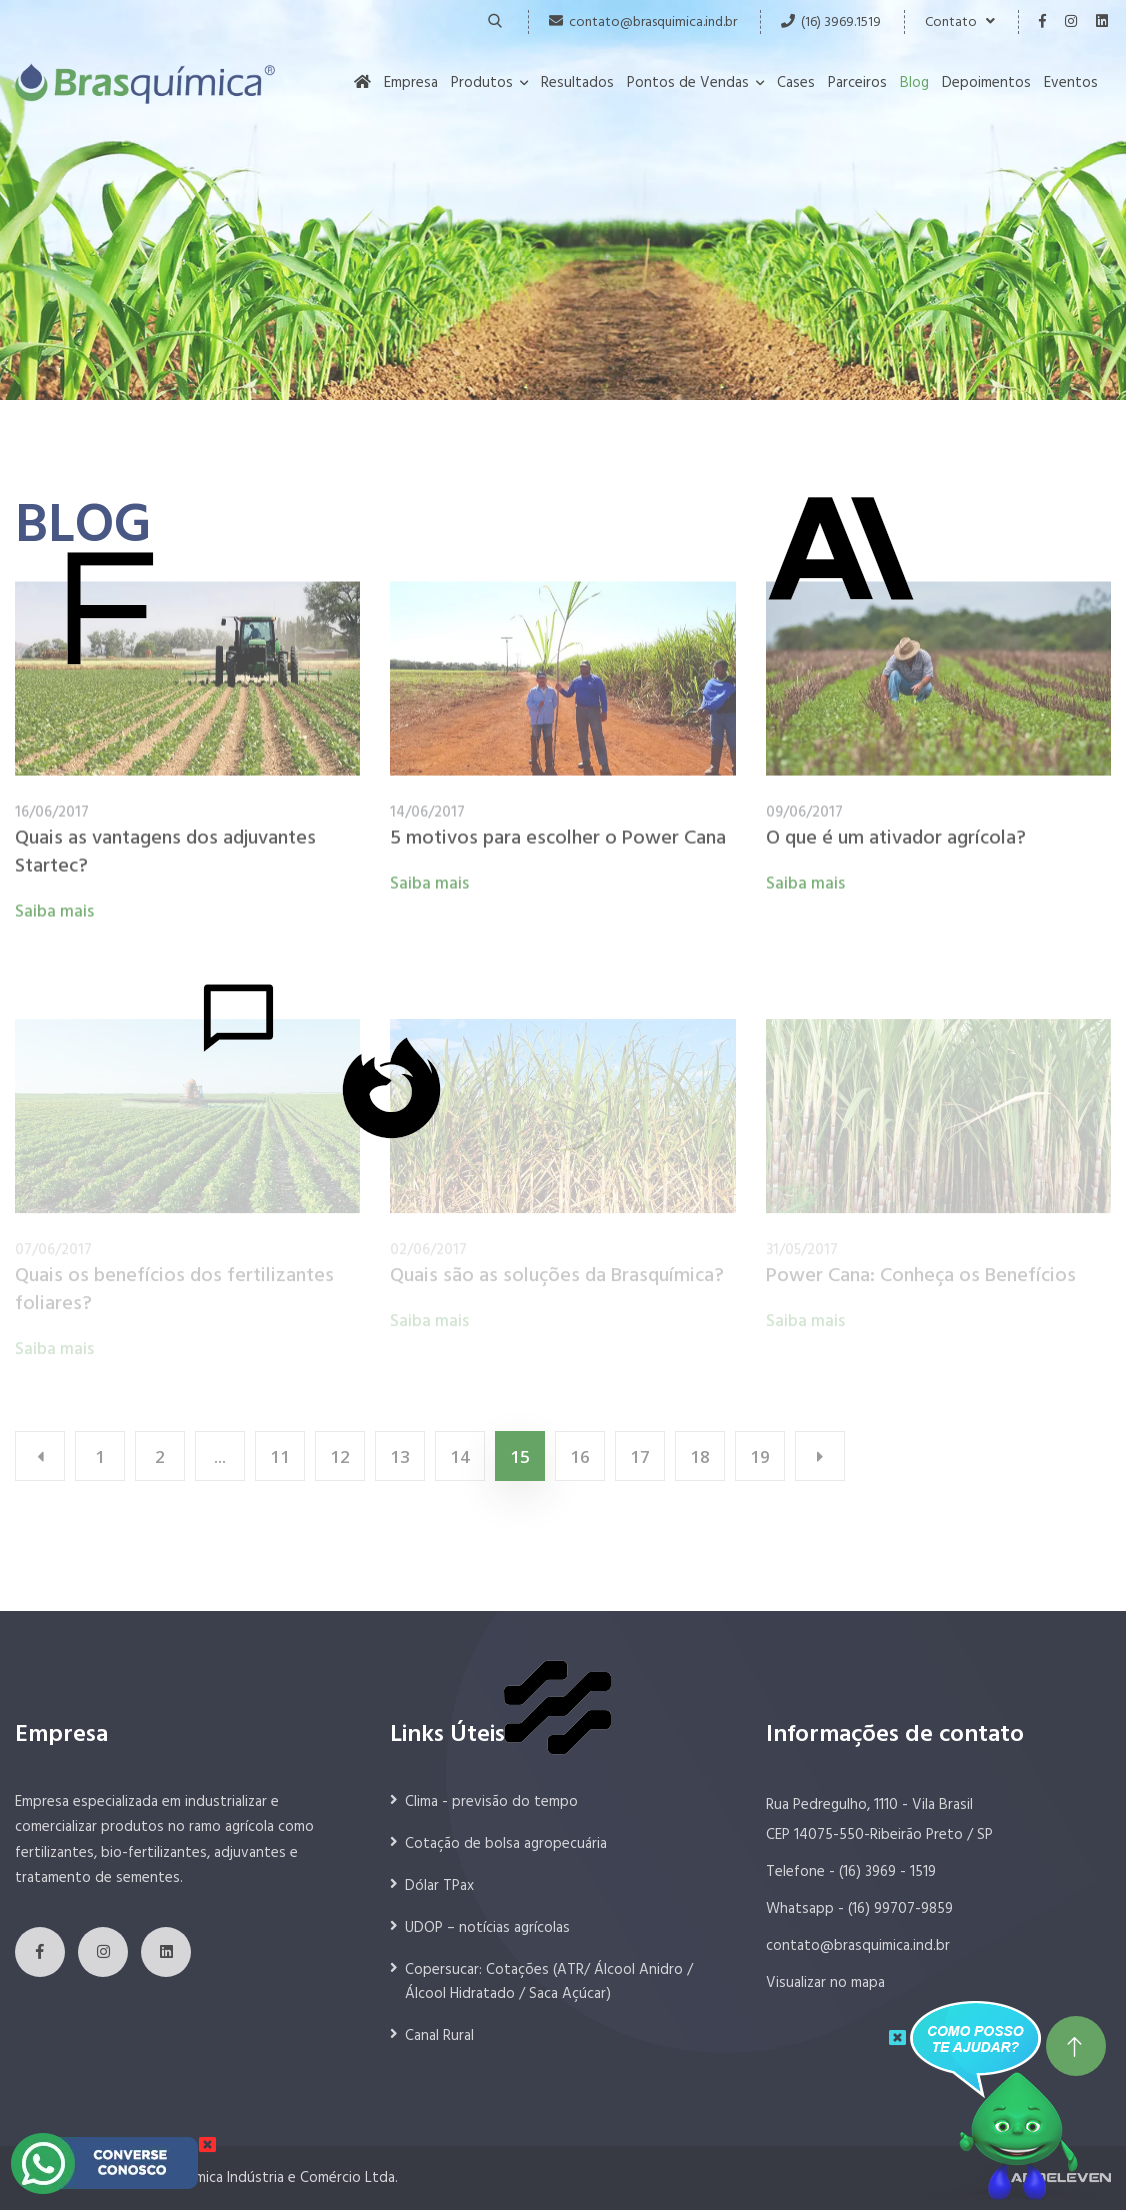 Image resolution: width=1126 pixels, height=2210 pixels. I want to click on open Firefox browser, so click(391, 1089).